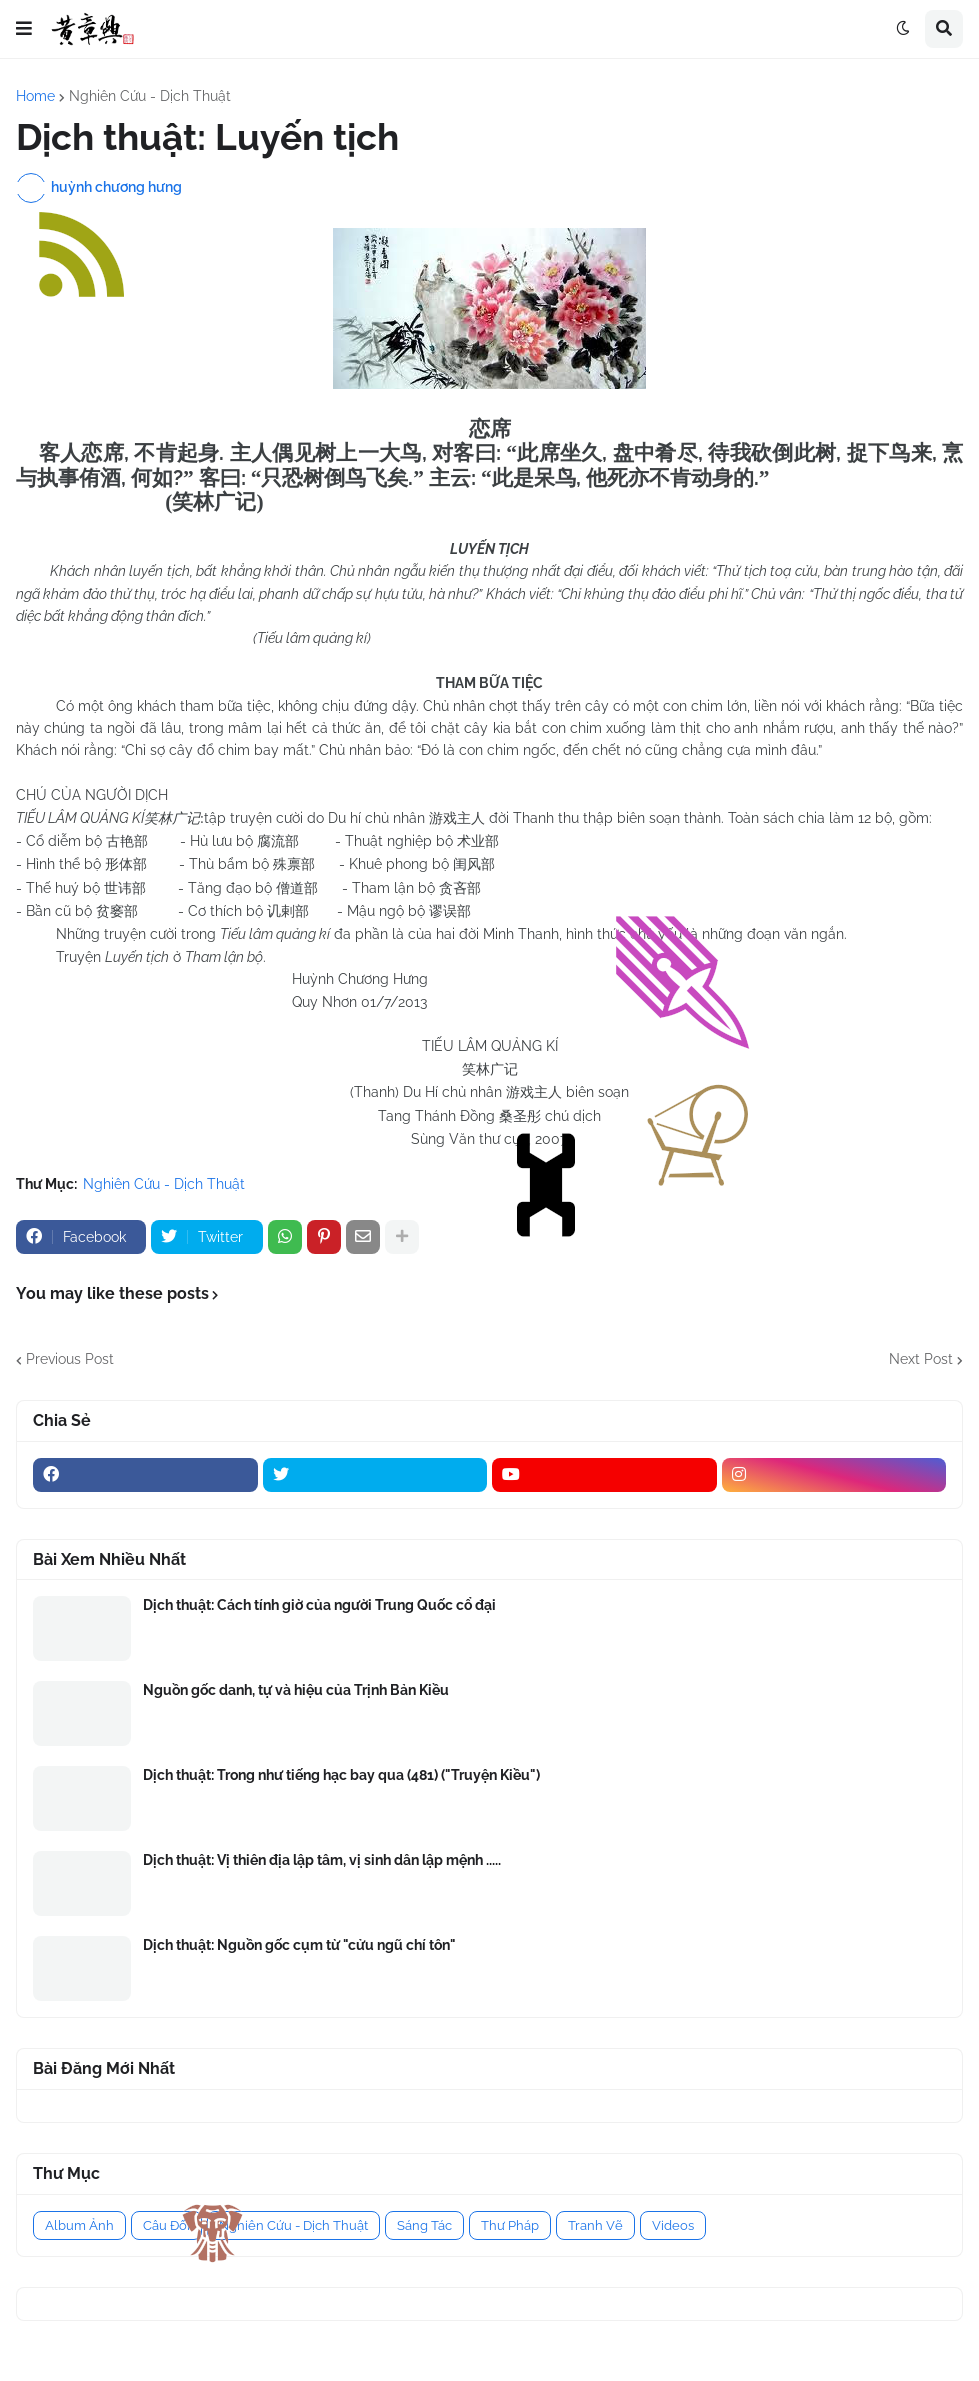 This screenshot has height=2381, width=979. What do you see at coordinates (683, 983) in the screenshot?
I see `equip a diving dagger weapon` at bounding box center [683, 983].